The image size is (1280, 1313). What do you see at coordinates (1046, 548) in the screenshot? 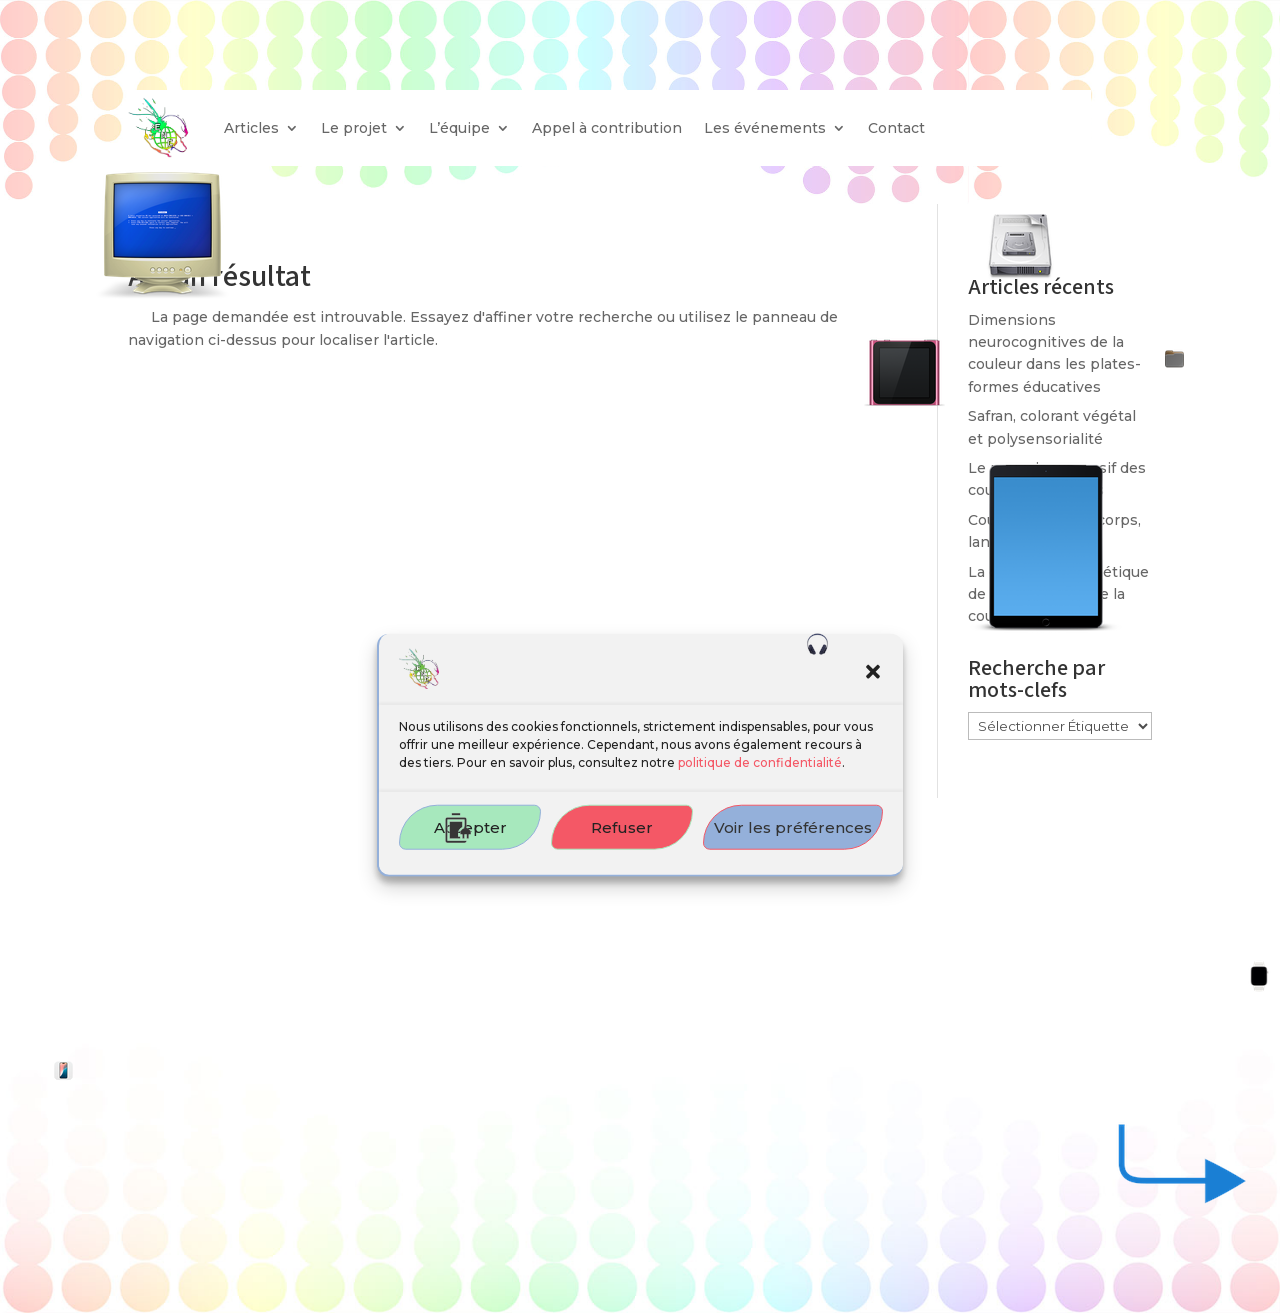
I see `iPad Air device icon for system identification` at bounding box center [1046, 548].